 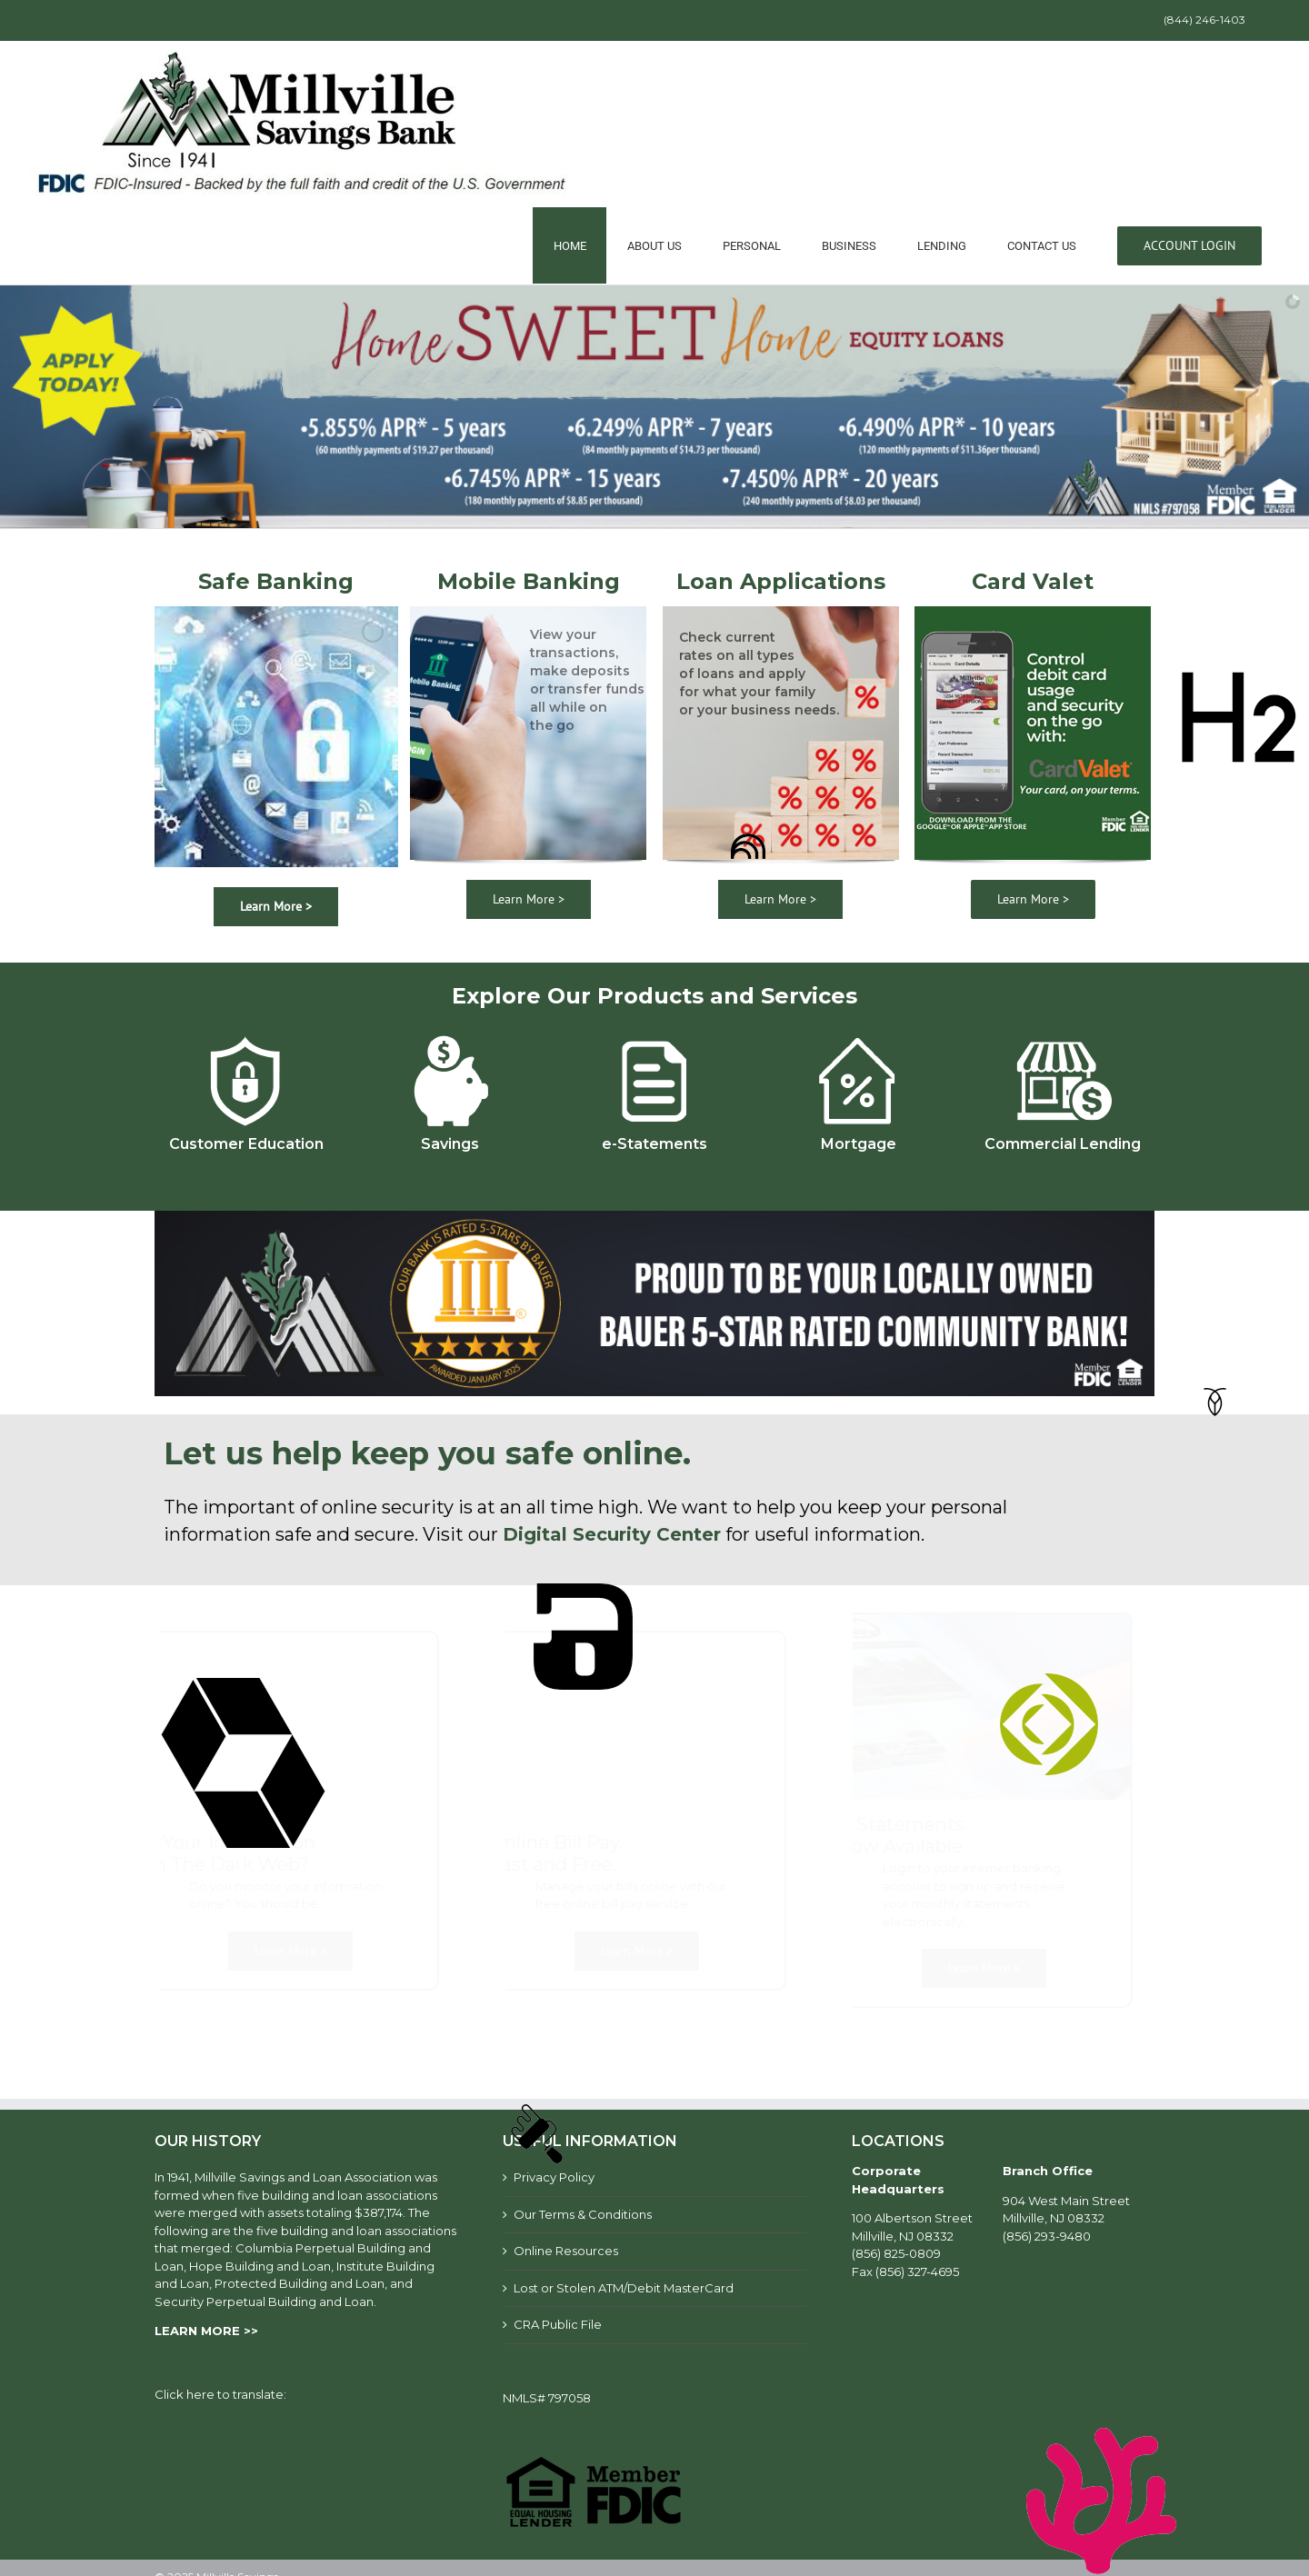 I want to click on renovate dependency automation service, so click(x=536, y=2133).